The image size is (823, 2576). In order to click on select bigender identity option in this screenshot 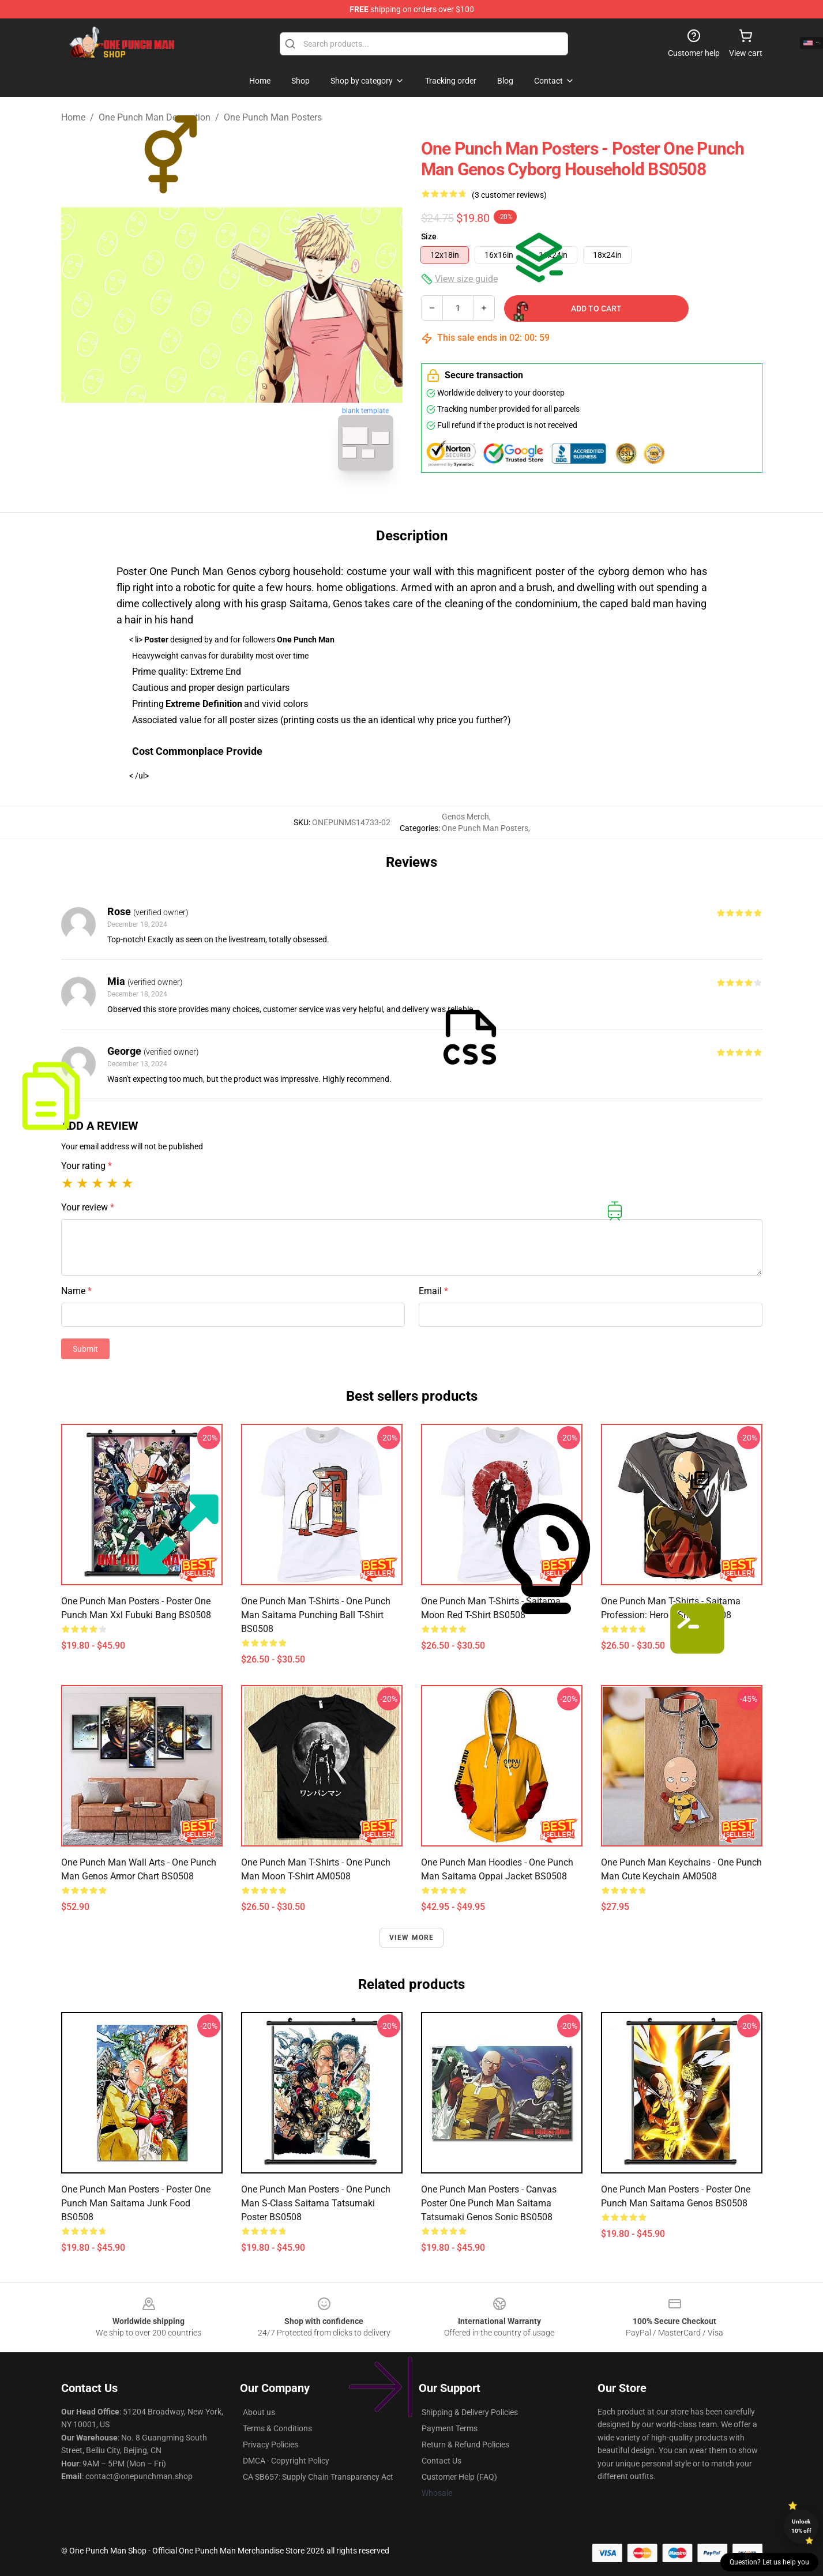, I will do `click(167, 152)`.